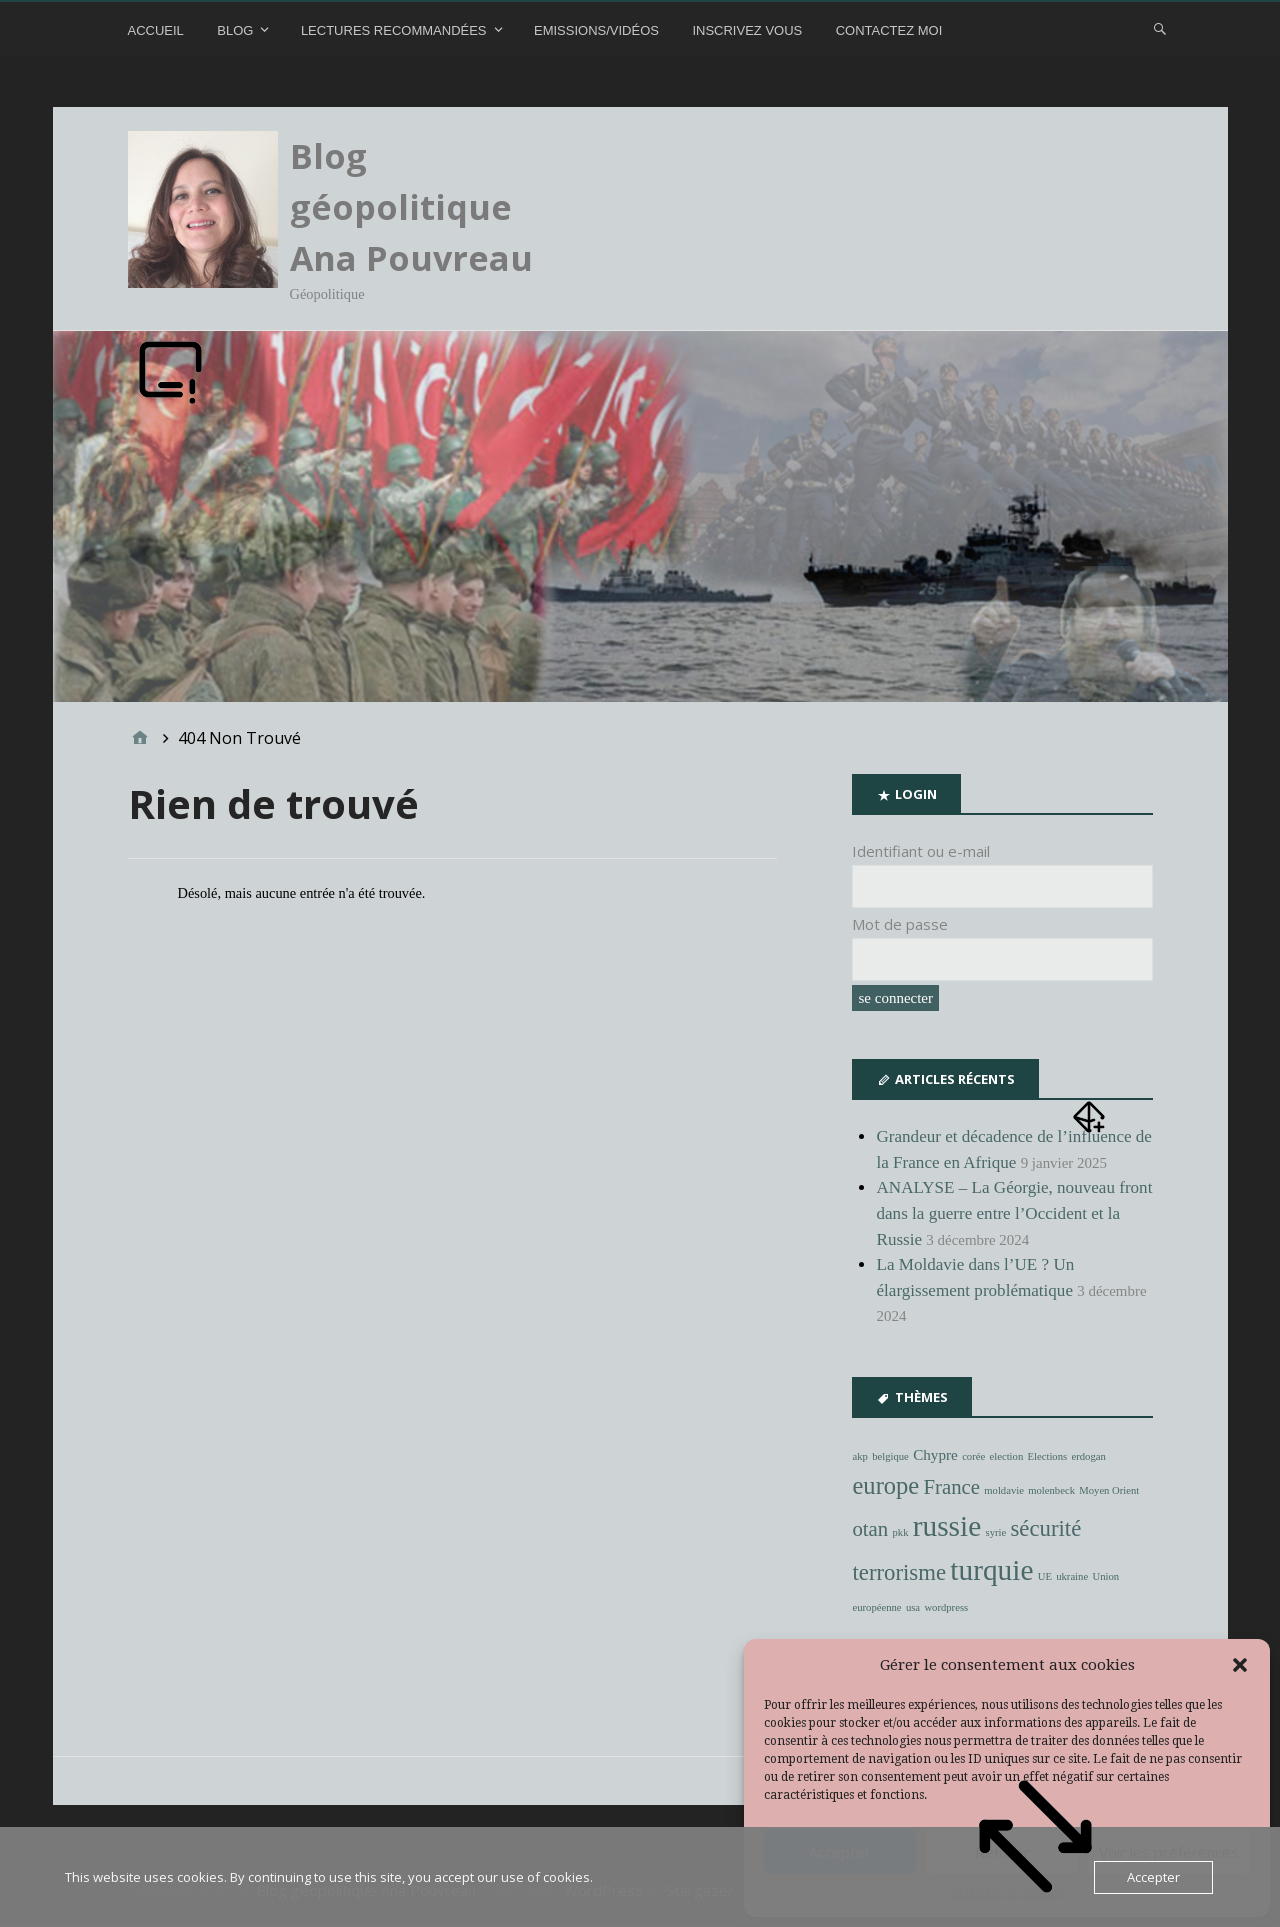 This screenshot has width=1280, height=1927. Describe the element at coordinates (1035, 1836) in the screenshot. I see `resize element diagonally` at that location.